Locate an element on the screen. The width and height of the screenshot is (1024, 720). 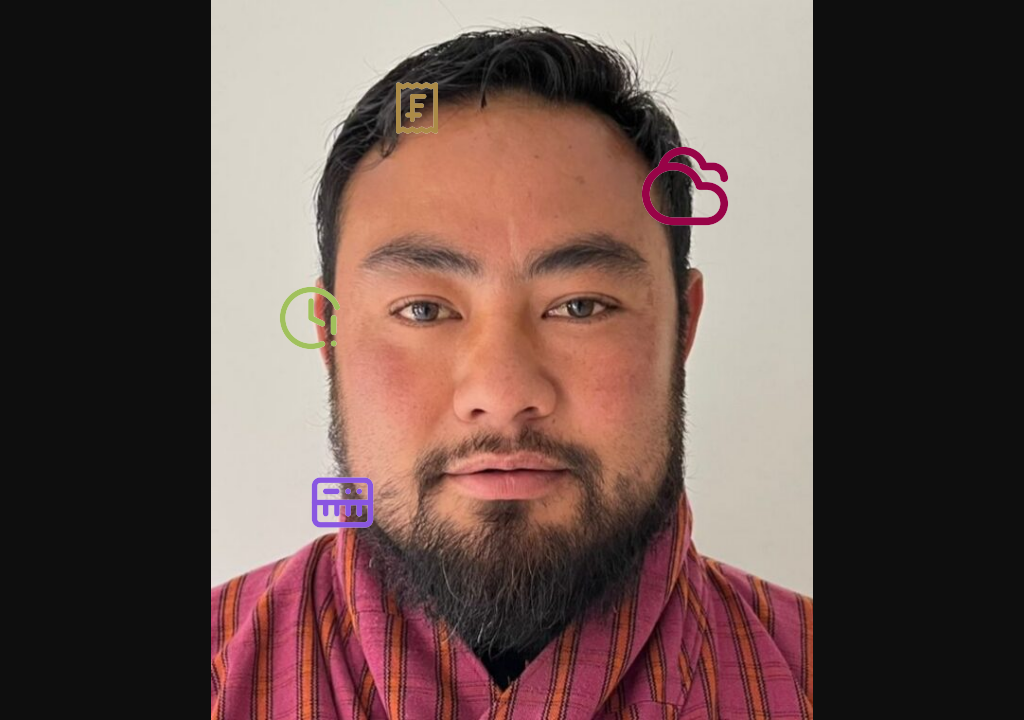
indicates cloudy weather conditions is located at coordinates (685, 186).